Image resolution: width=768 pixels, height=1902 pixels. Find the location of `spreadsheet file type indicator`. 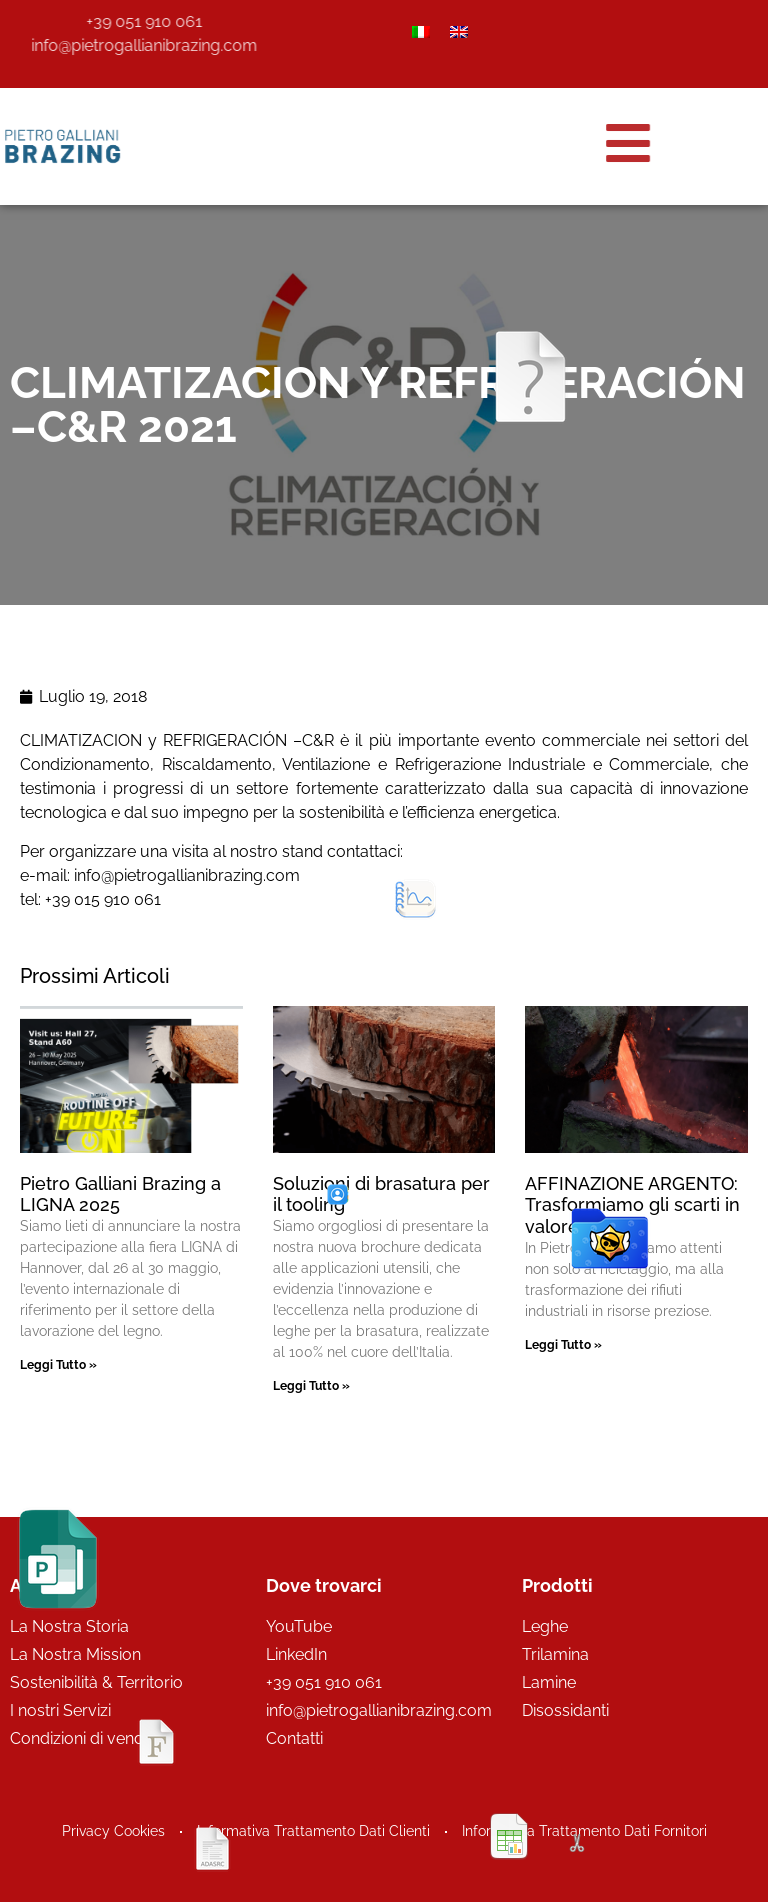

spreadsheet file type indicator is located at coordinates (509, 1836).